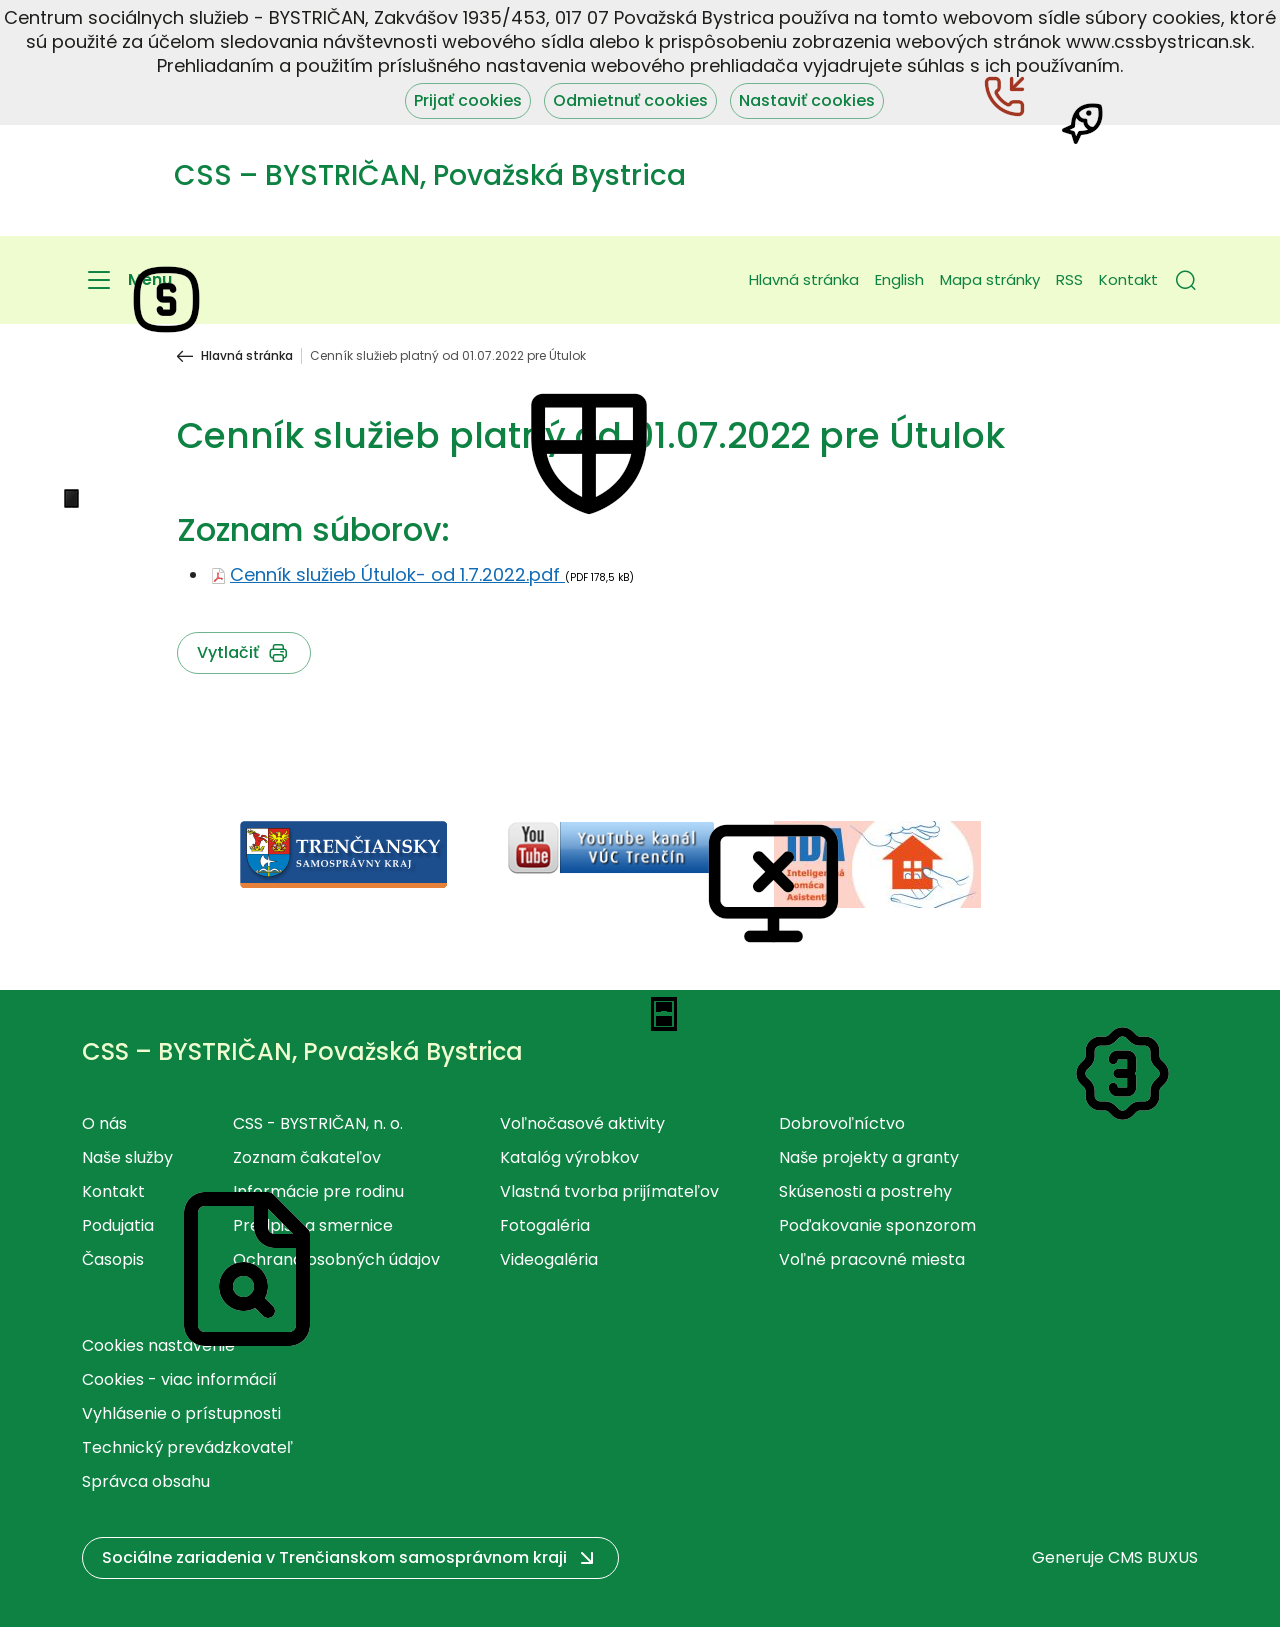 Image resolution: width=1280 pixels, height=1627 pixels. Describe the element at coordinates (664, 1014) in the screenshot. I see `window sensor status for smart home` at that location.